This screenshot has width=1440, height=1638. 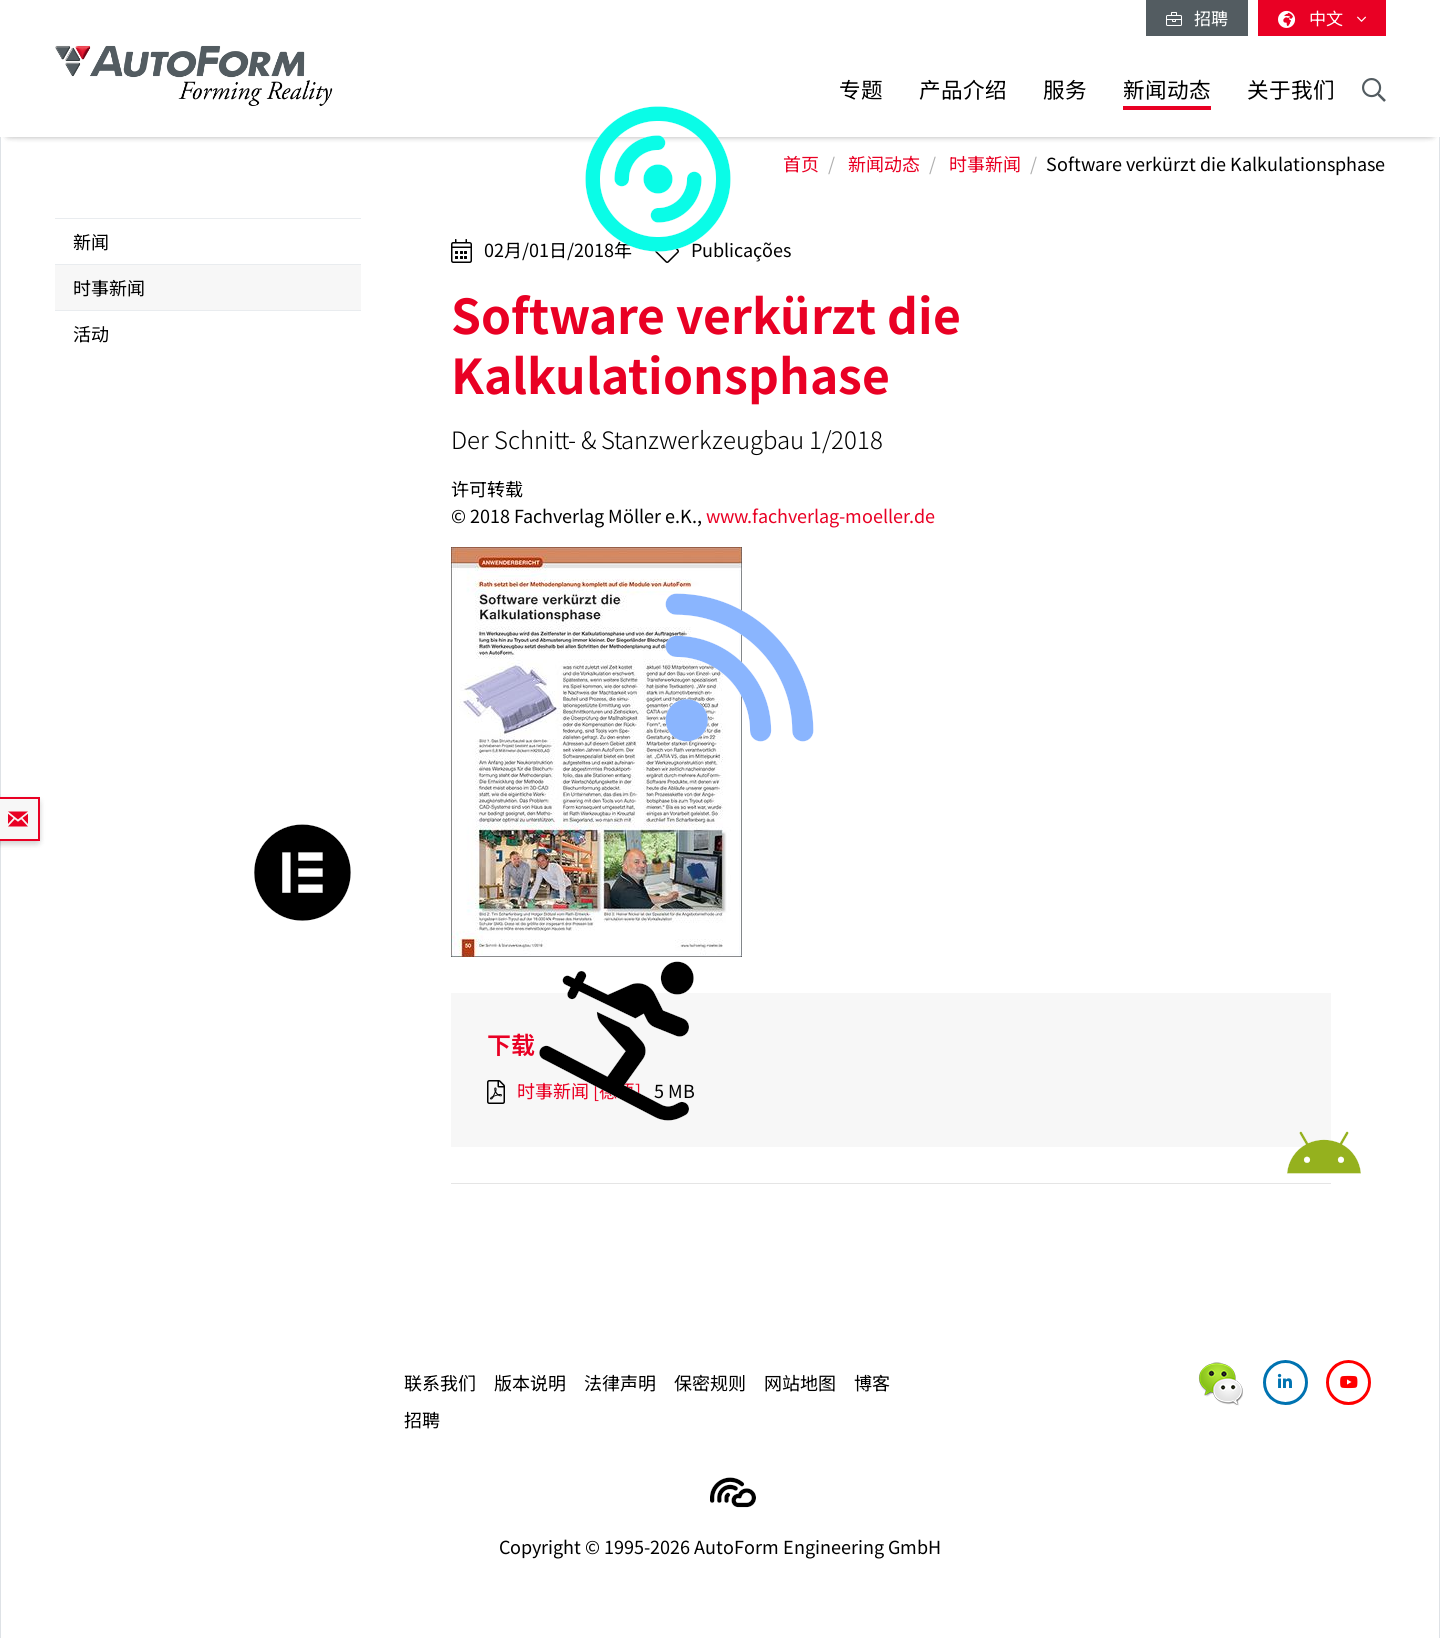 I want to click on subscribe to RSS feed, so click(x=739, y=667).